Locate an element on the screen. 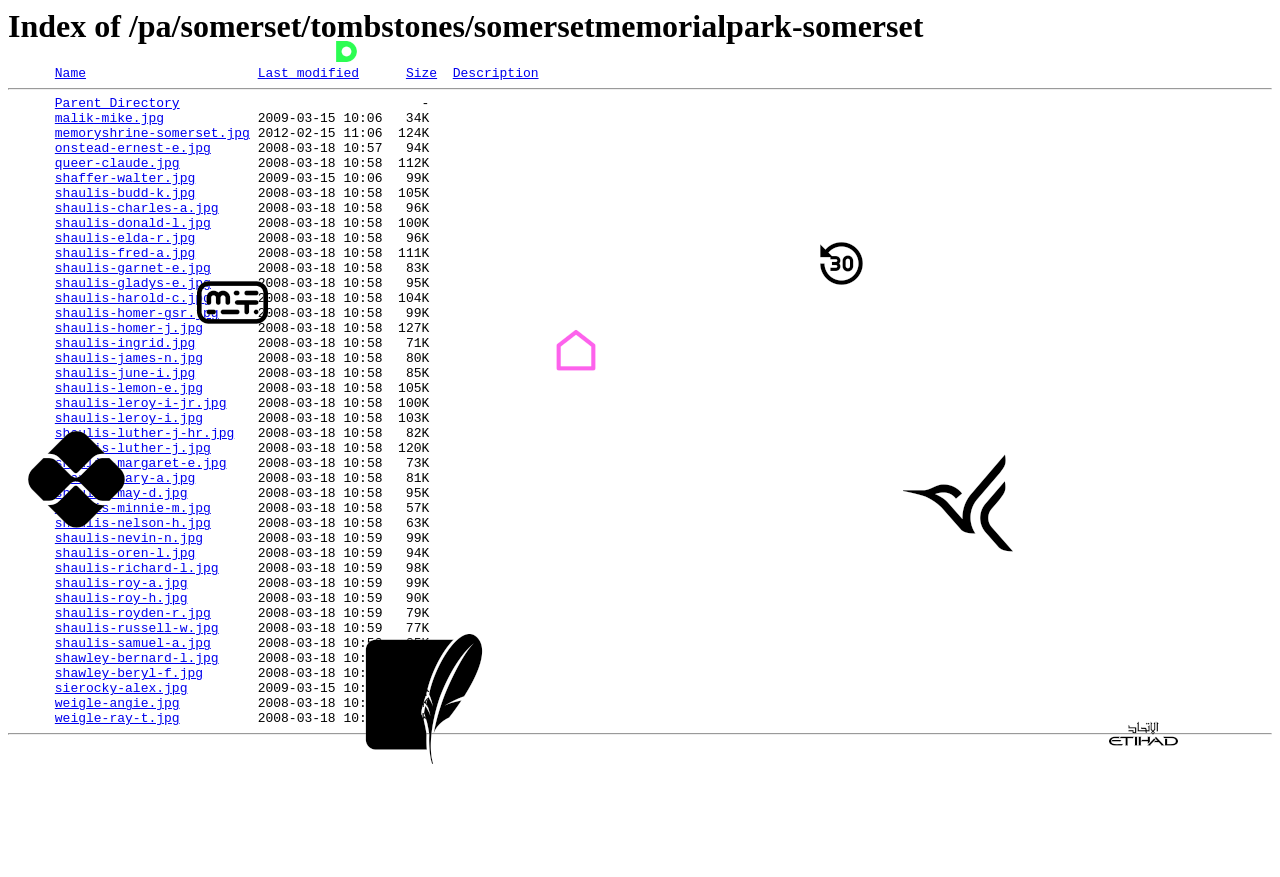 The image size is (1280, 877). rewind 30 seconds is located at coordinates (841, 263).